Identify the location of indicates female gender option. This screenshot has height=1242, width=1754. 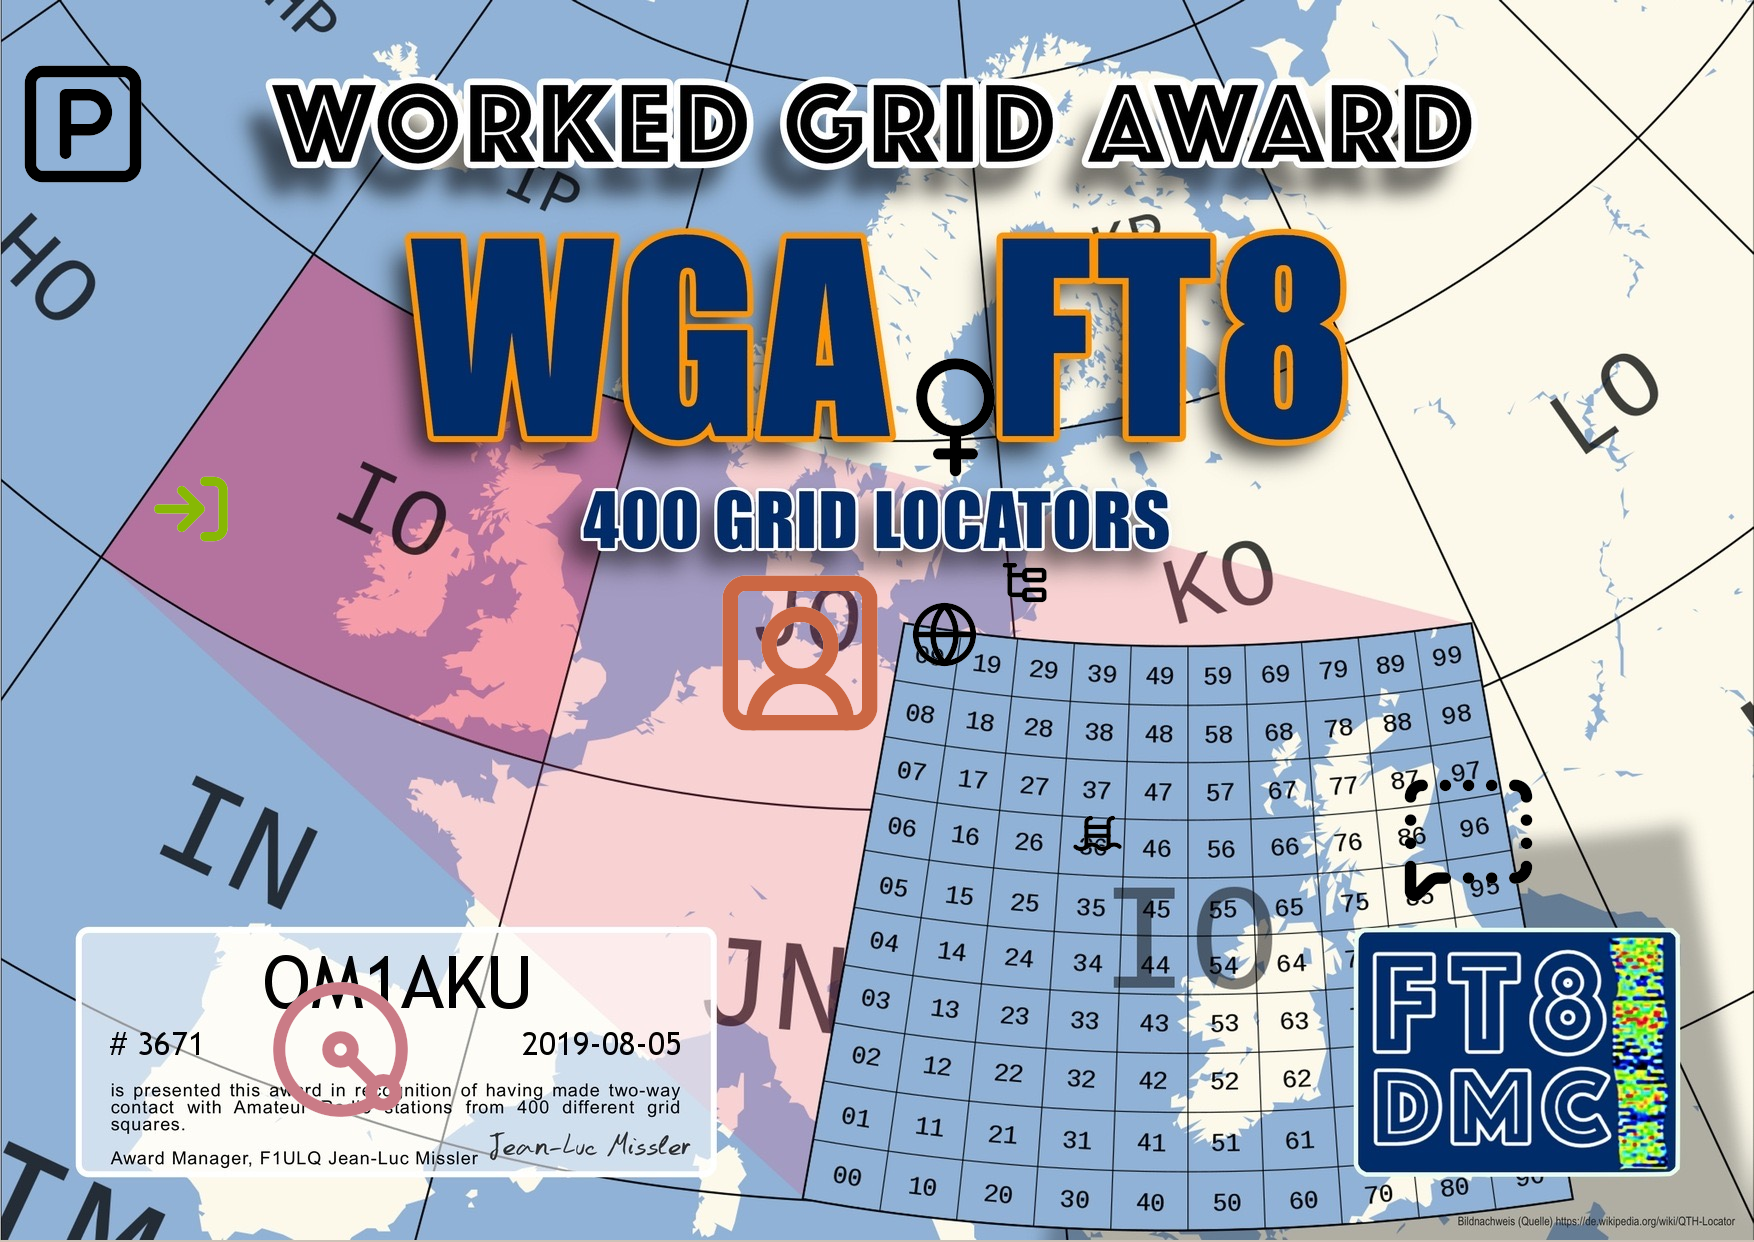
(955, 414).